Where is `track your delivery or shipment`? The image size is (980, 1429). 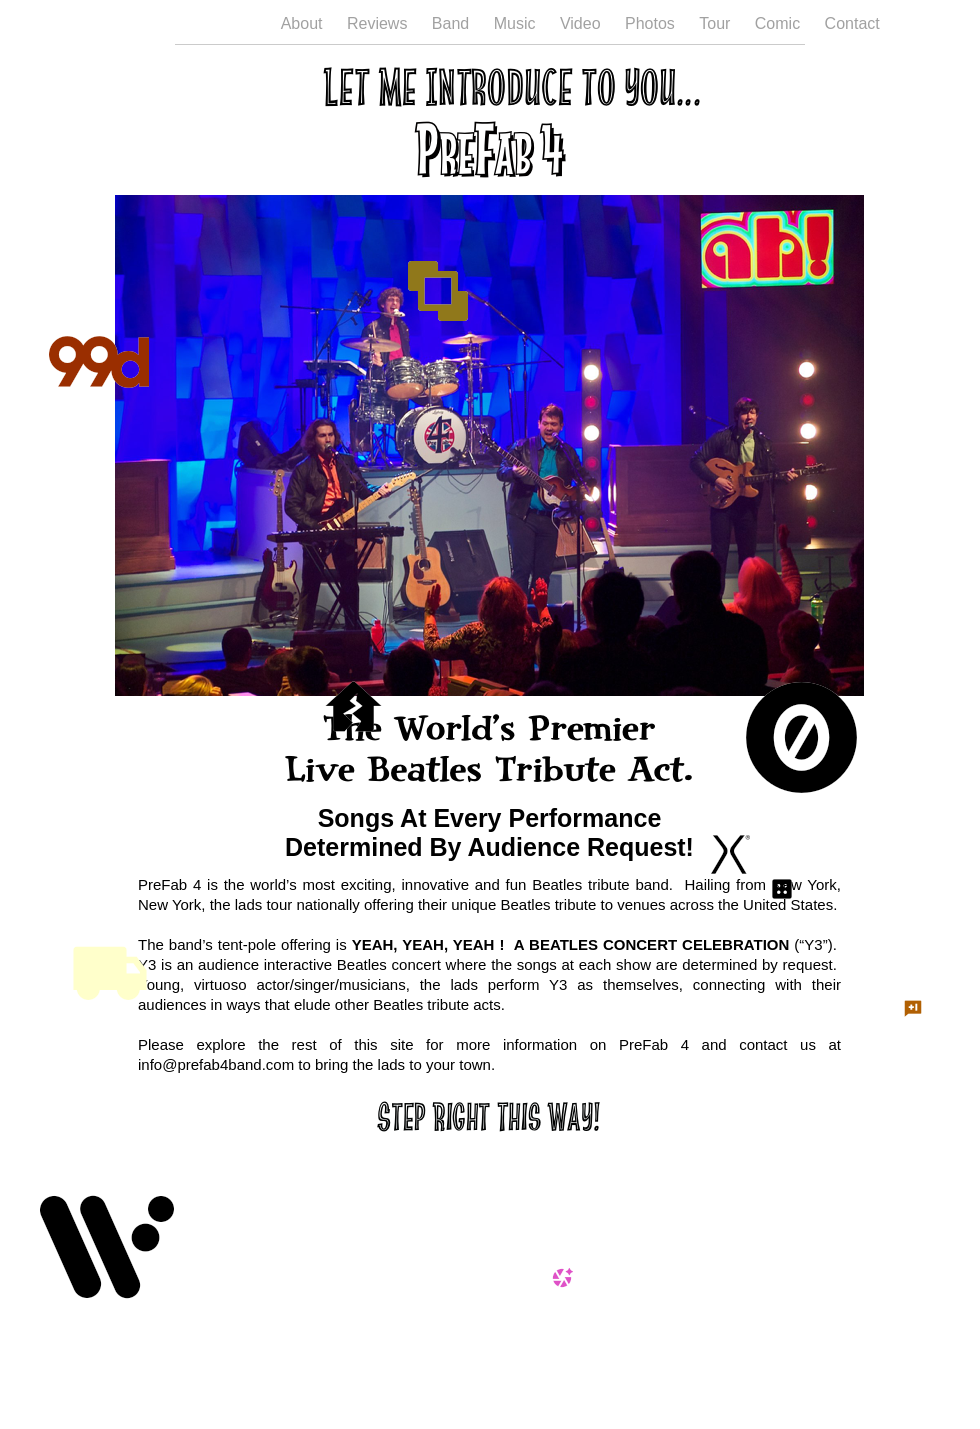
track your delivery or shipment is located at coordinates (110, 970).